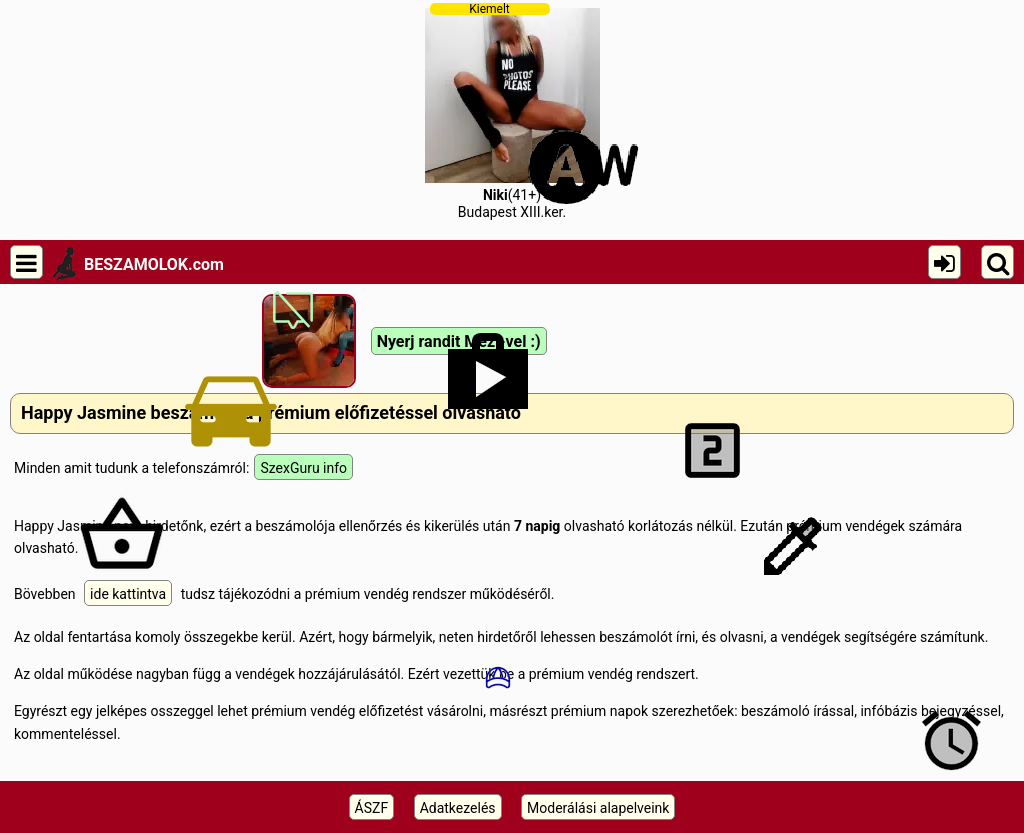 This screenshot has height=833, width=1024. What do you see at coordinates (793, 546) in the screenshot?
I see `pick a color from the canvas` at bounding box center [793, 546].